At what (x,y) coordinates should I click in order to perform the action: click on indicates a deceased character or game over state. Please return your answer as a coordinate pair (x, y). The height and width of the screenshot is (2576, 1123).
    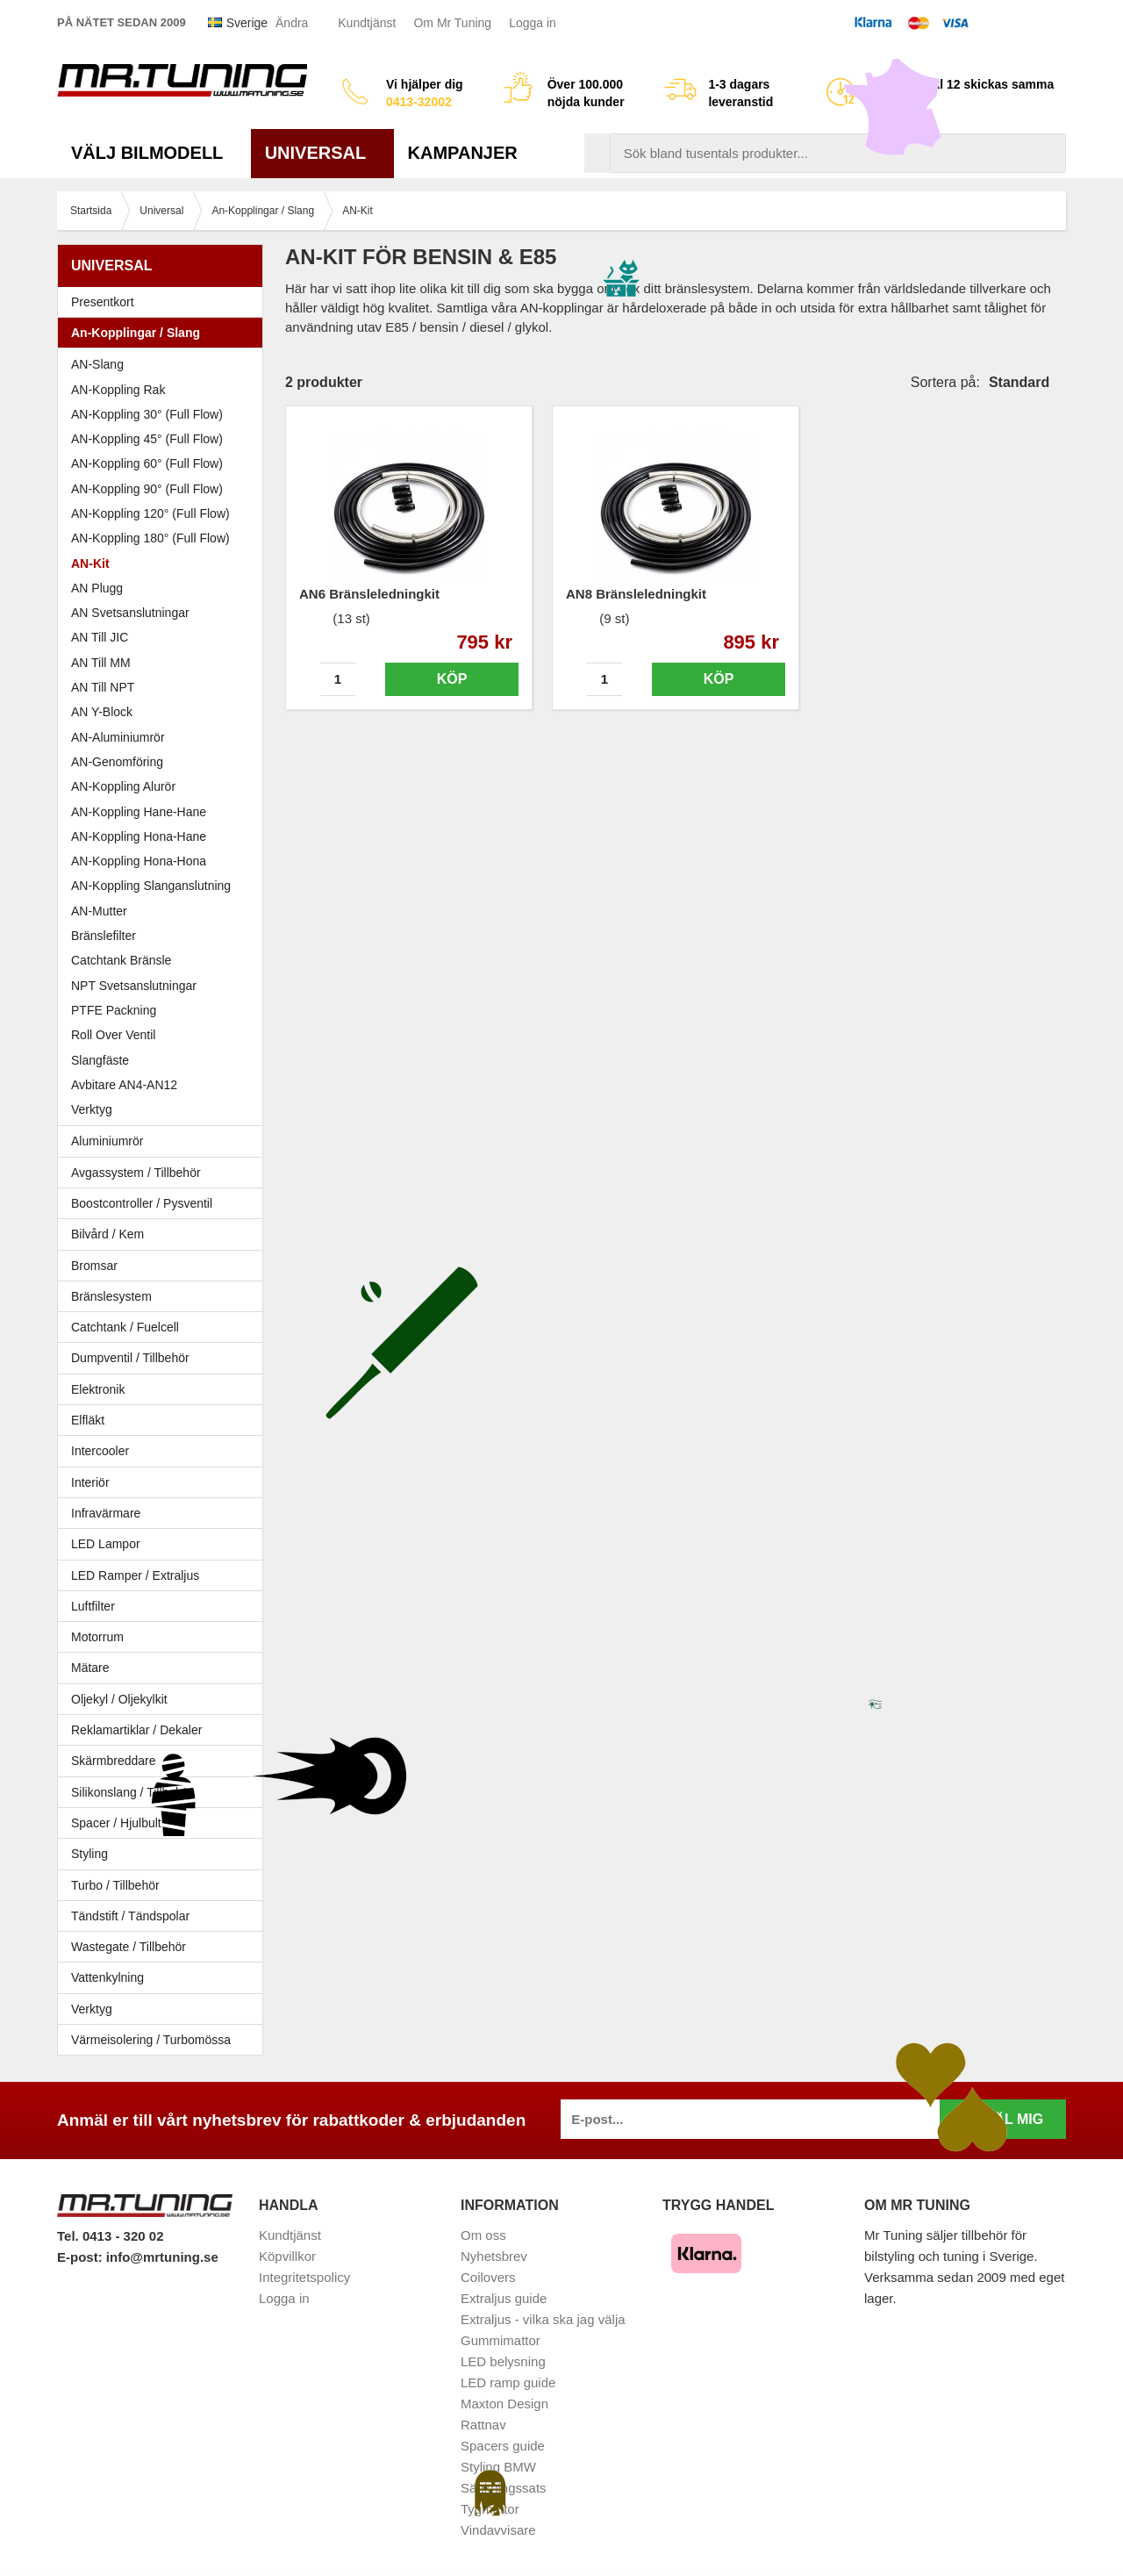
    Looking at the image, I should click on (490, 2493).